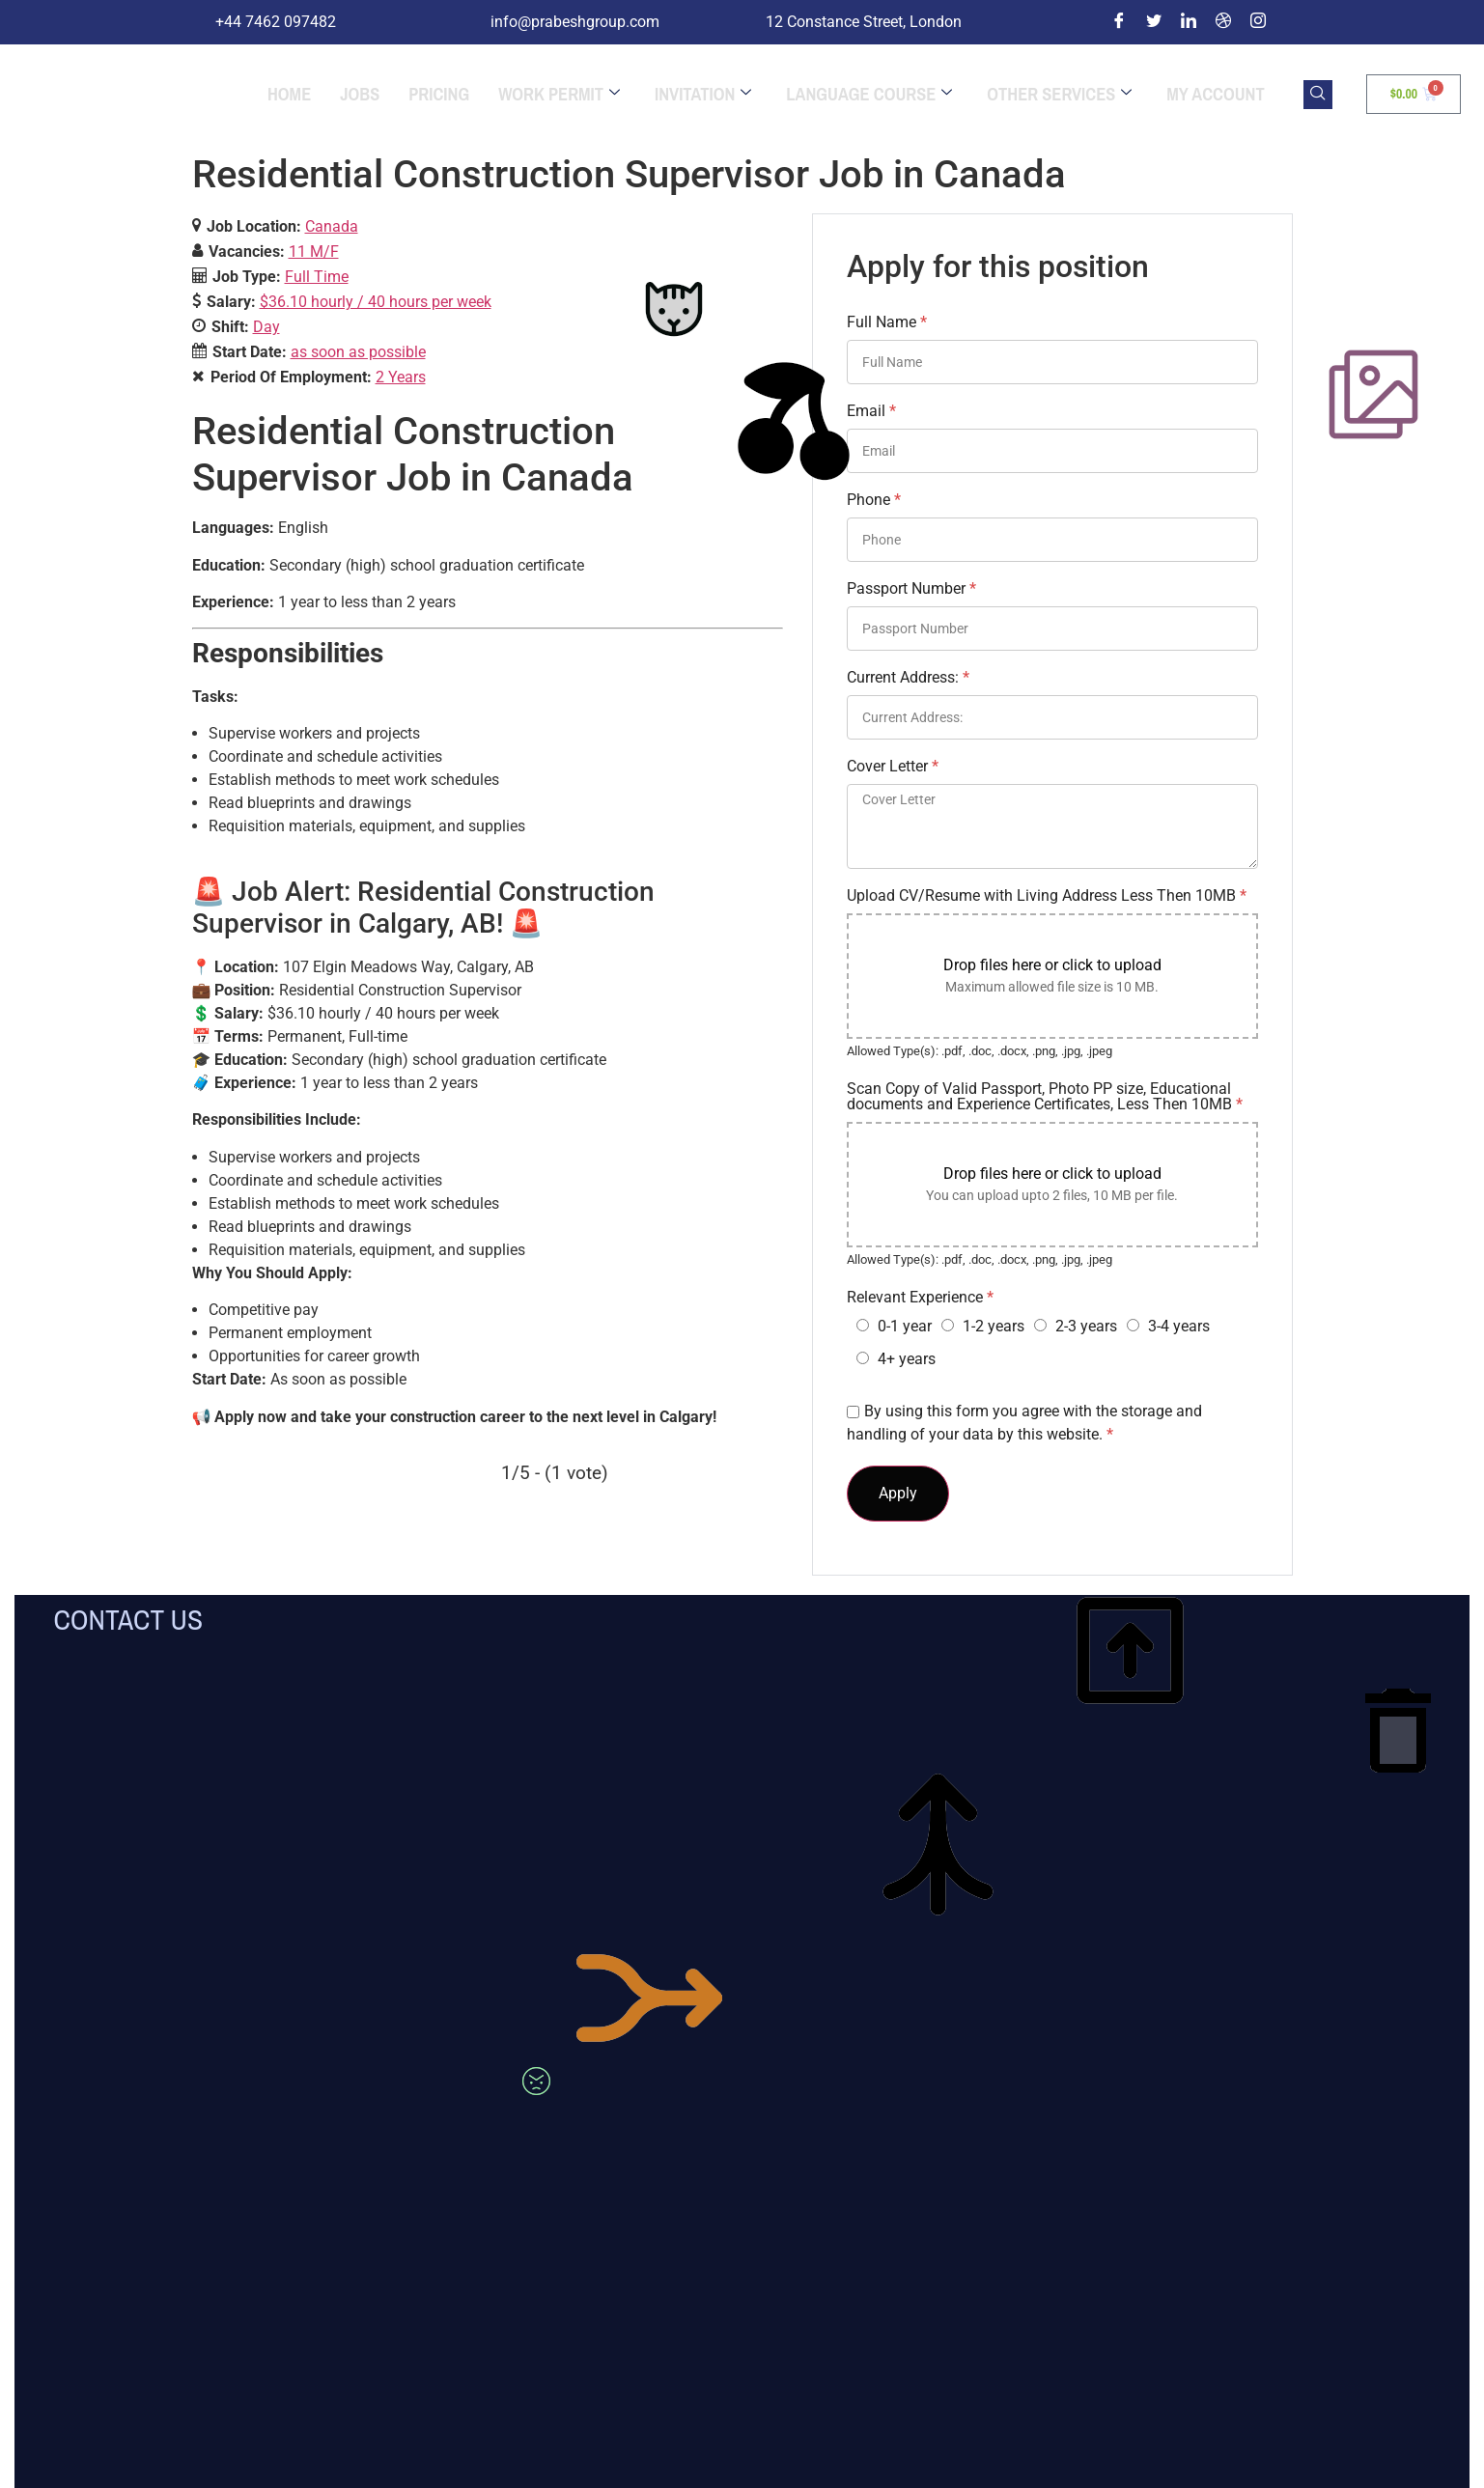  Describe the element at coordinates (1373, 394) in the screenshot. I see `view photo gallery` at that location.